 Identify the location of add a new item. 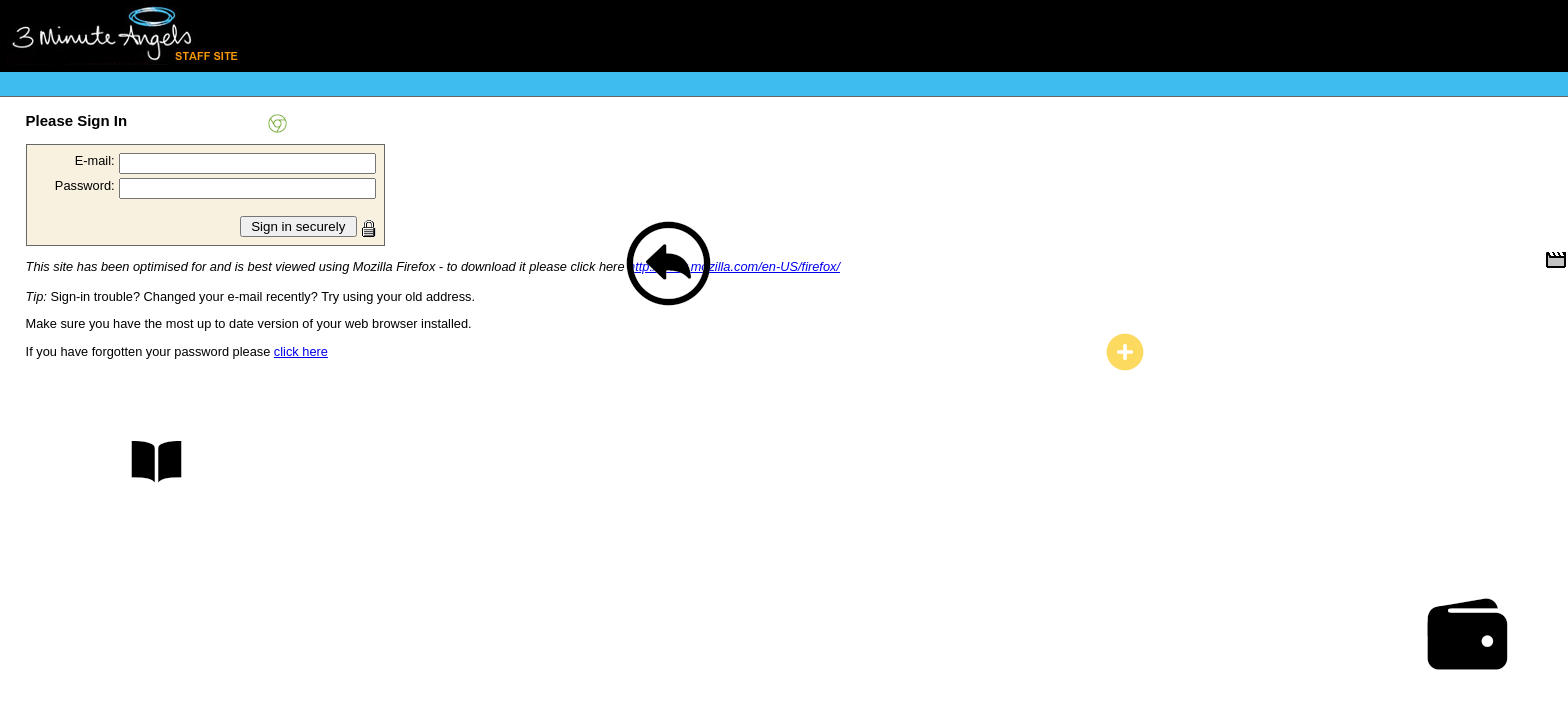
(1125, 352).